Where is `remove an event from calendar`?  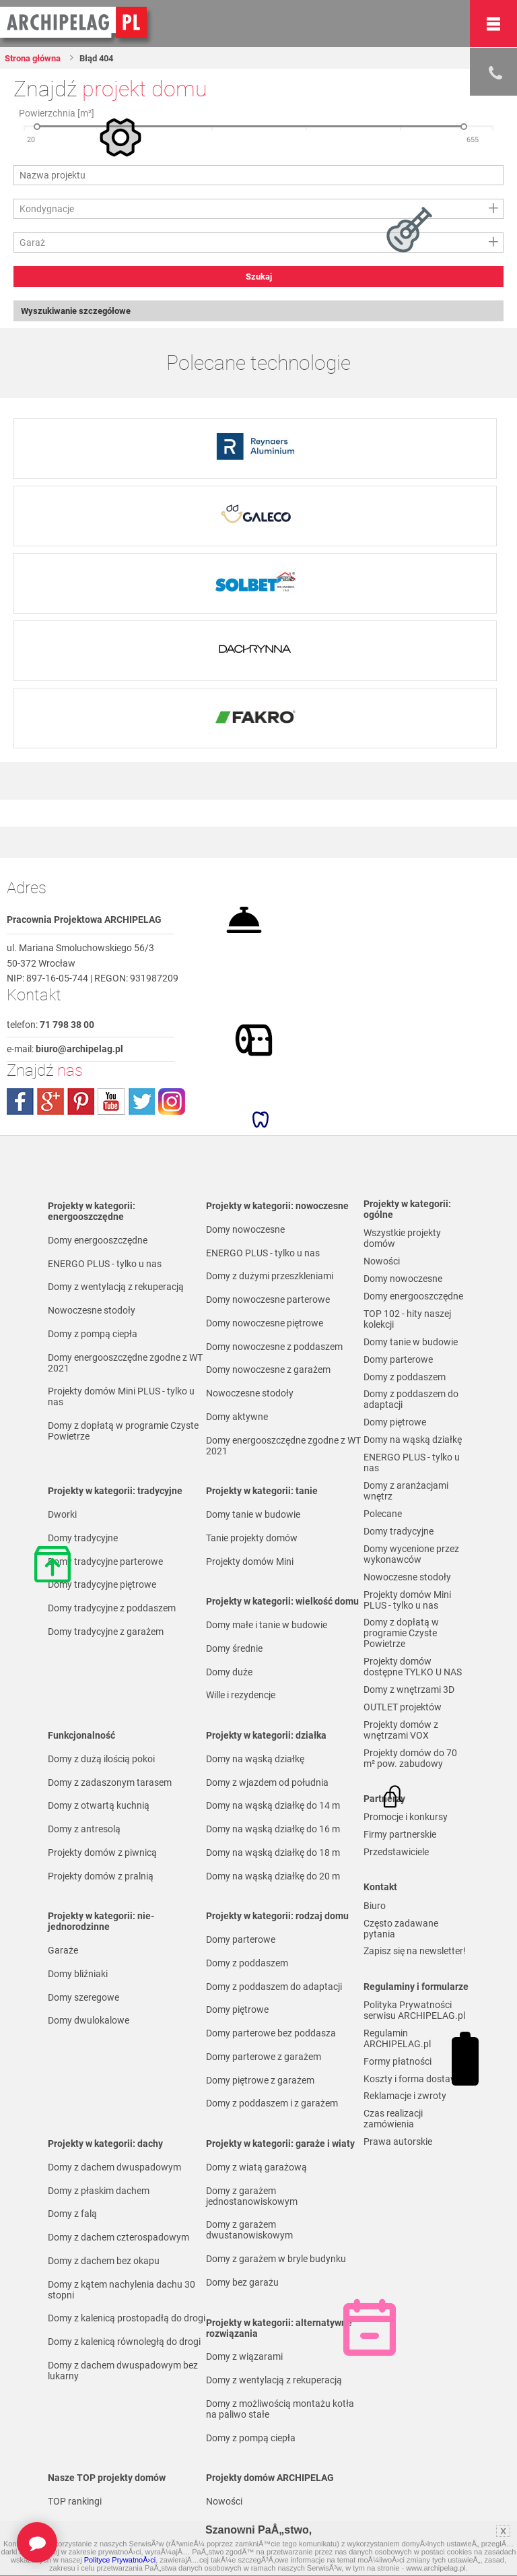
remove an event from calendar is located at coordinates (370, 2329).